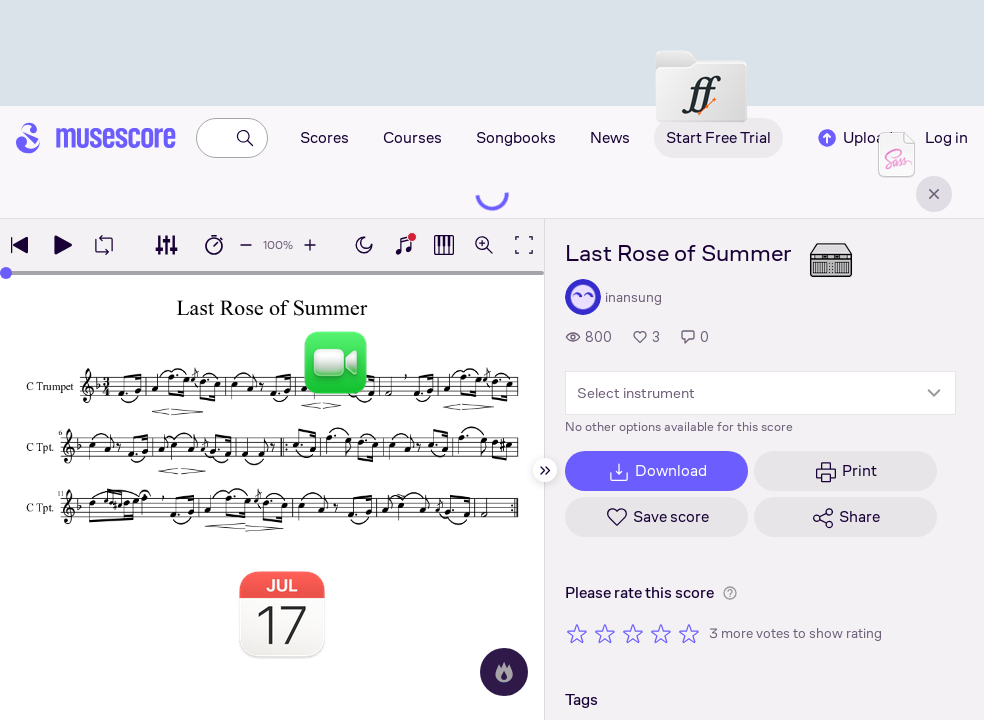 Image resolution: width=984 pixels, height=720 pixels. Describe the element at coordinates (335, 362) in the screenshot. I see `open FaceTime to start a video call` at that location.